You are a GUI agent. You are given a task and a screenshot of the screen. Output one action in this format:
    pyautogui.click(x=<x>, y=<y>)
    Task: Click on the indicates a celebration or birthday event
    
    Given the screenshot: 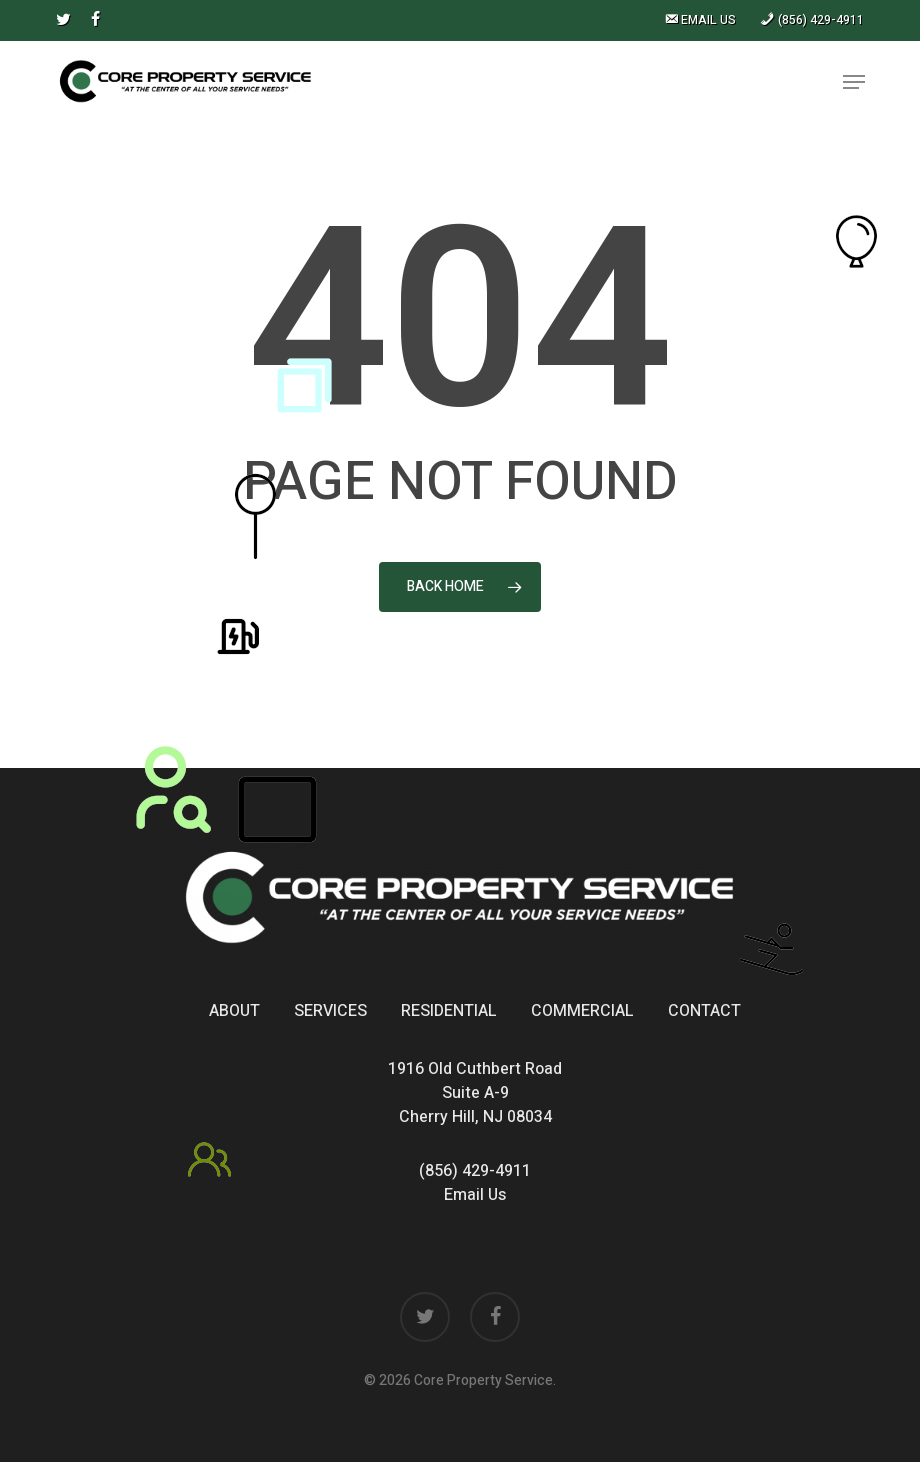 What is the action you would take?
    pyautogui.click(x=856, y=241)
    